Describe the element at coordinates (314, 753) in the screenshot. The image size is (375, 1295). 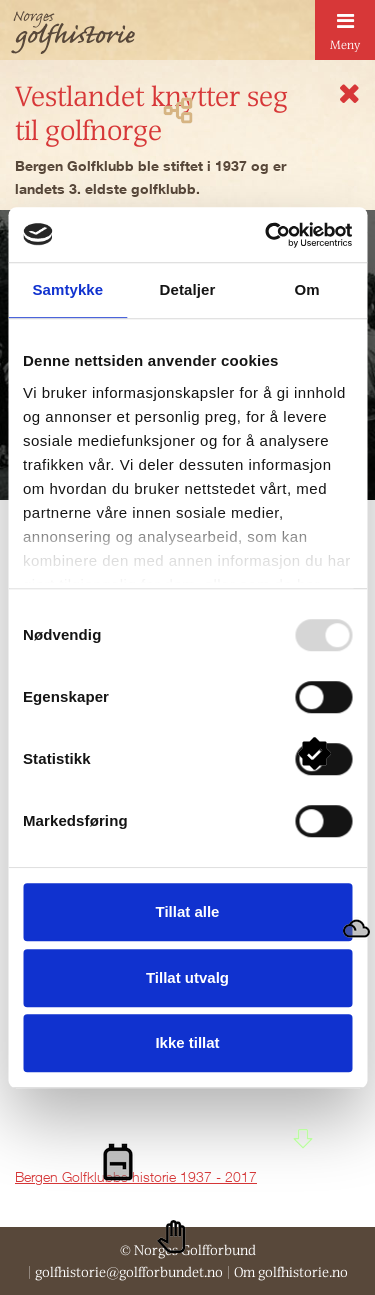
I see `indicates a verified or authenticated account` at that location.